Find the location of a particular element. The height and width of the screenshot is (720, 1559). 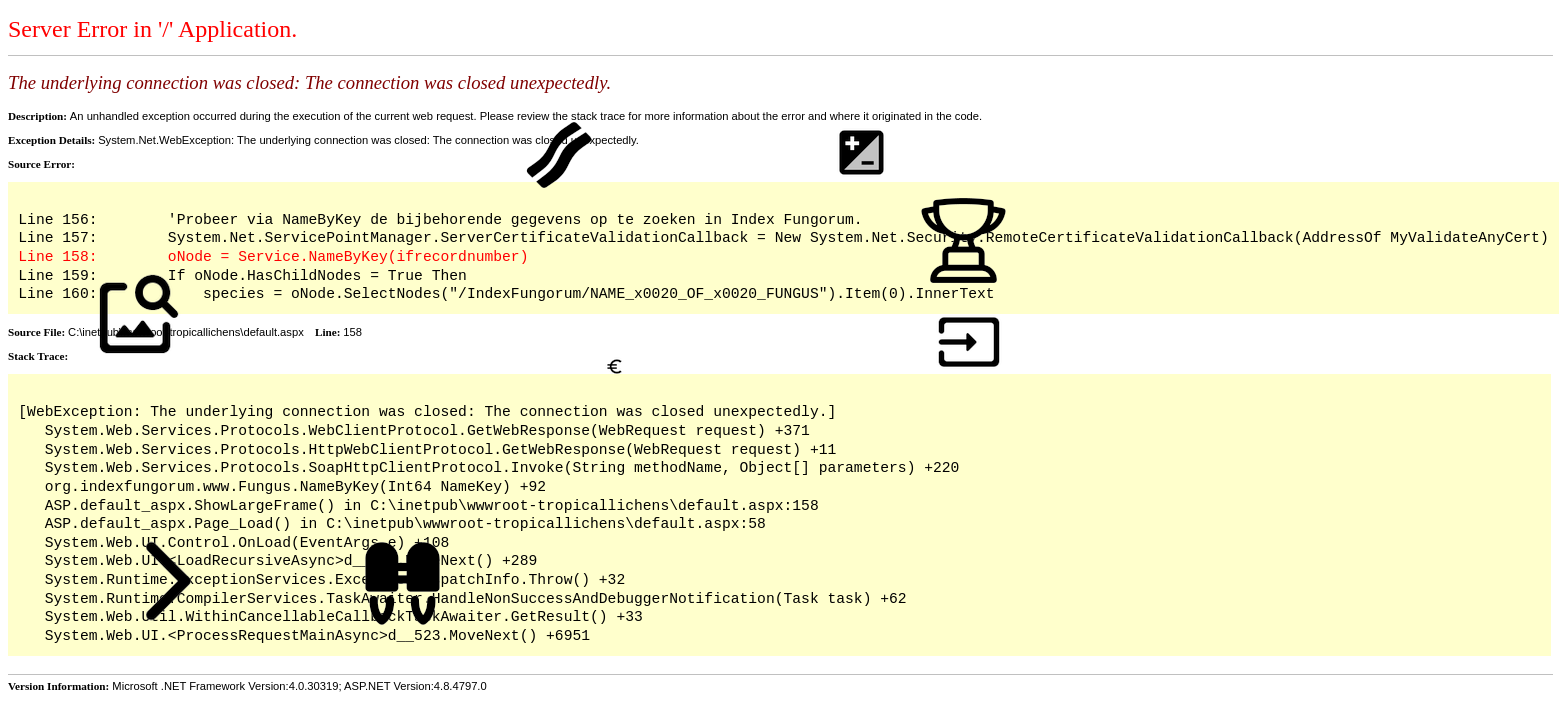

input or import data into the current view is located at coordinates (969, 342).